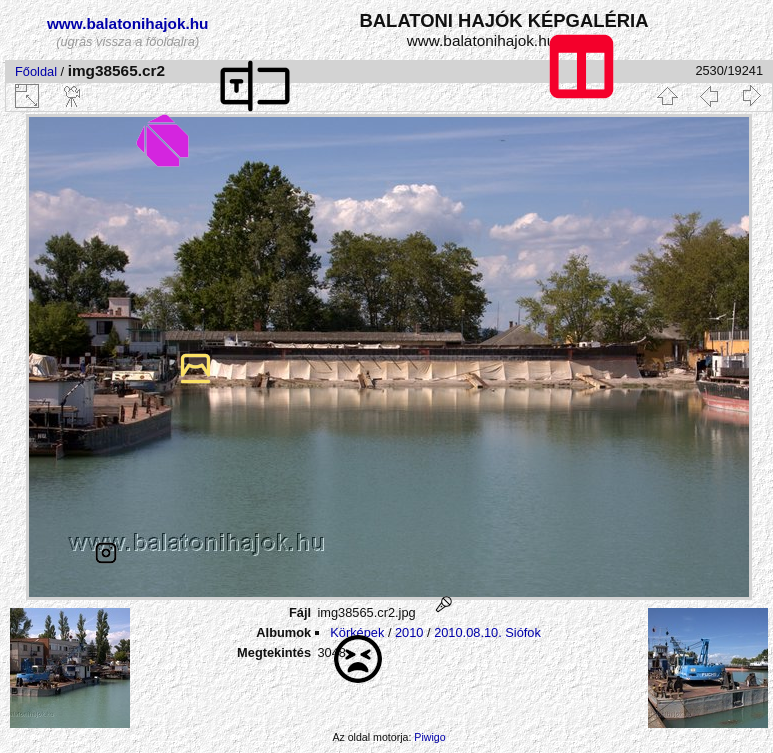  What do you see at coordinates (106, 553) in the screenshot?
I see `open Instagram app` at bounding box center [106, 553].